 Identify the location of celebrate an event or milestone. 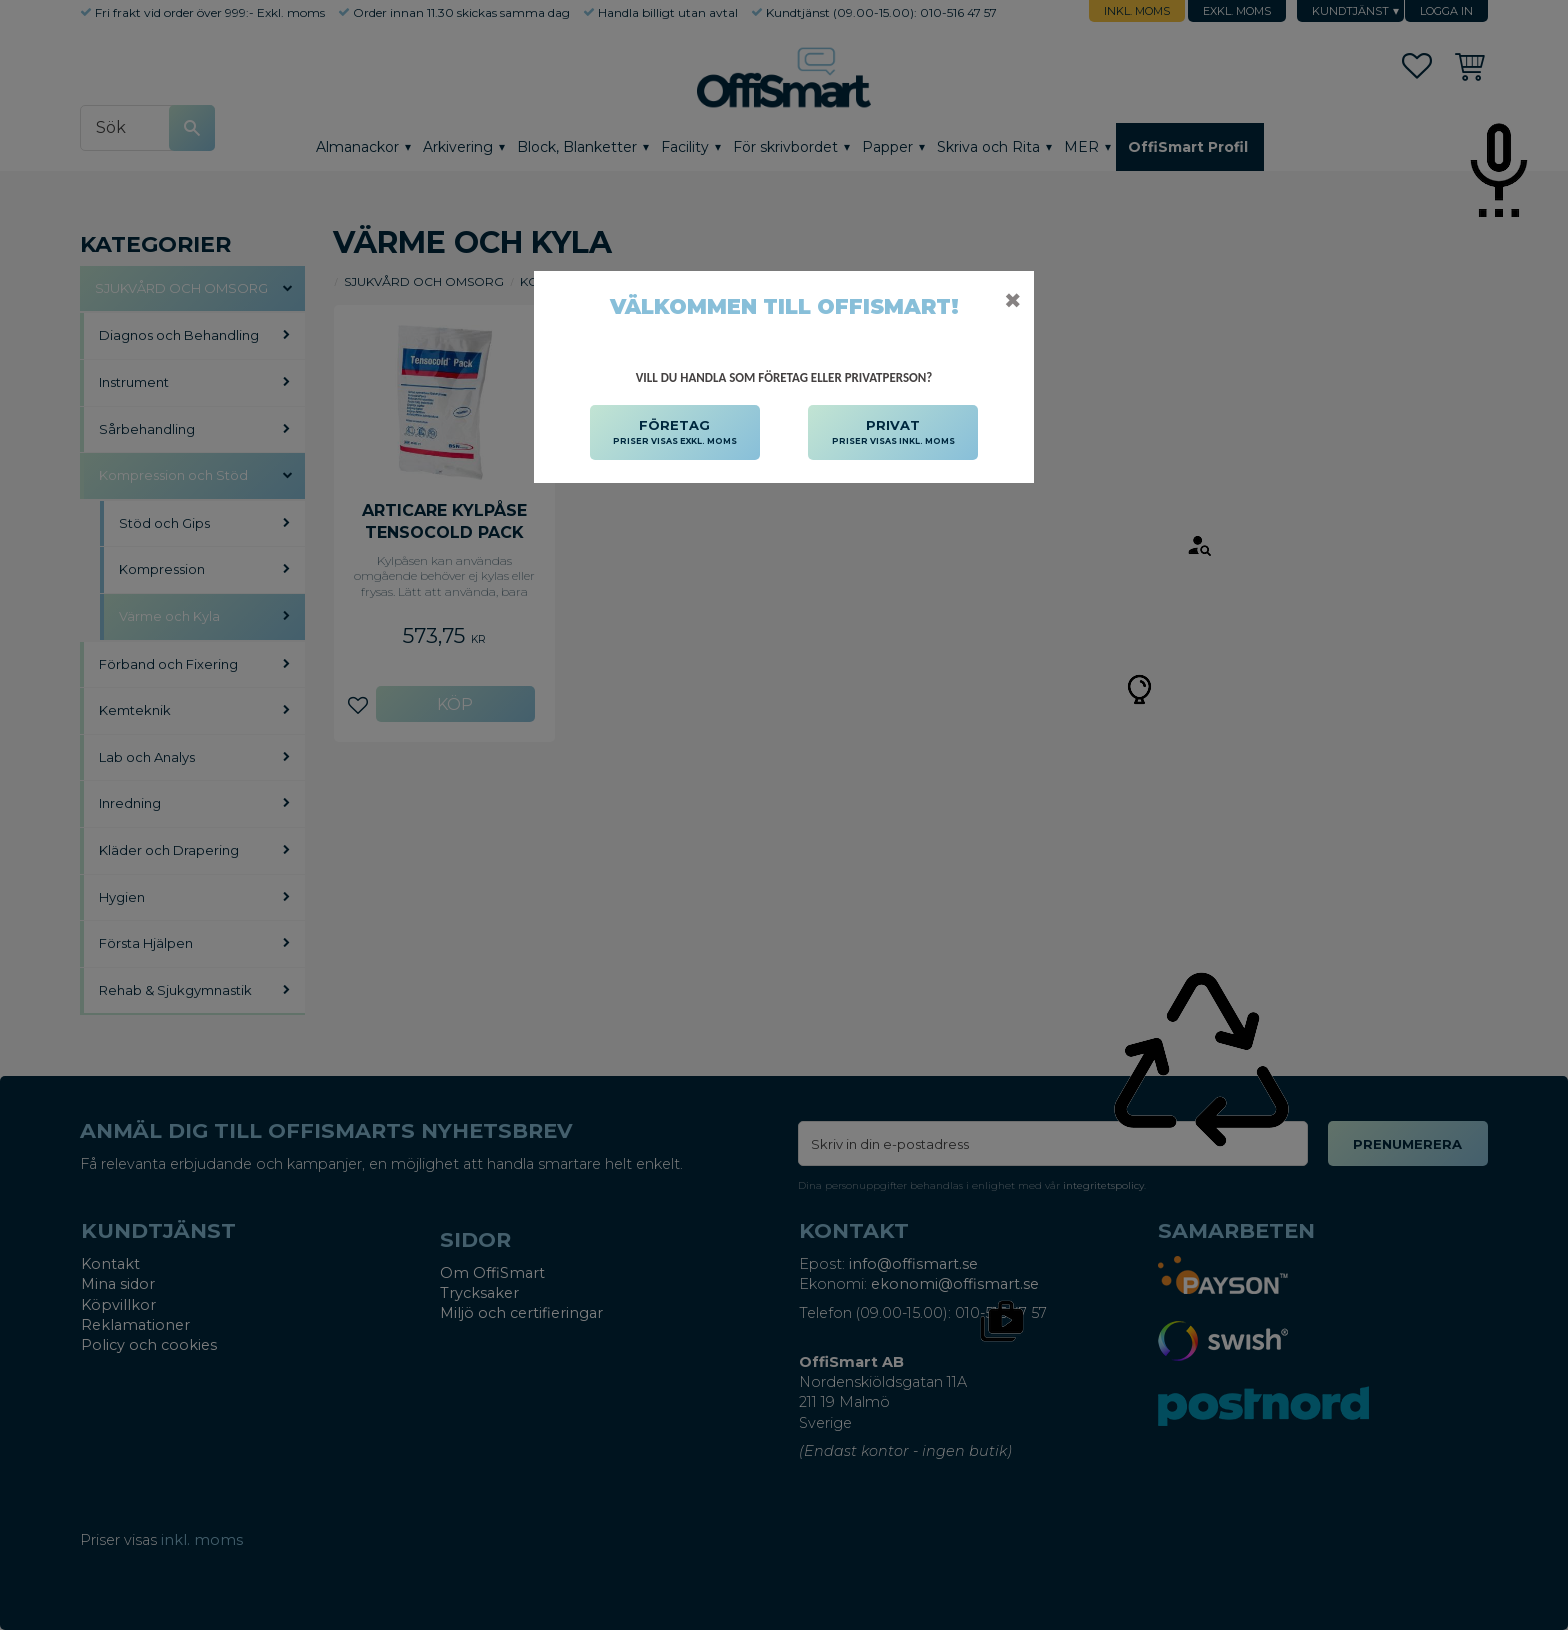
(1139, 689).